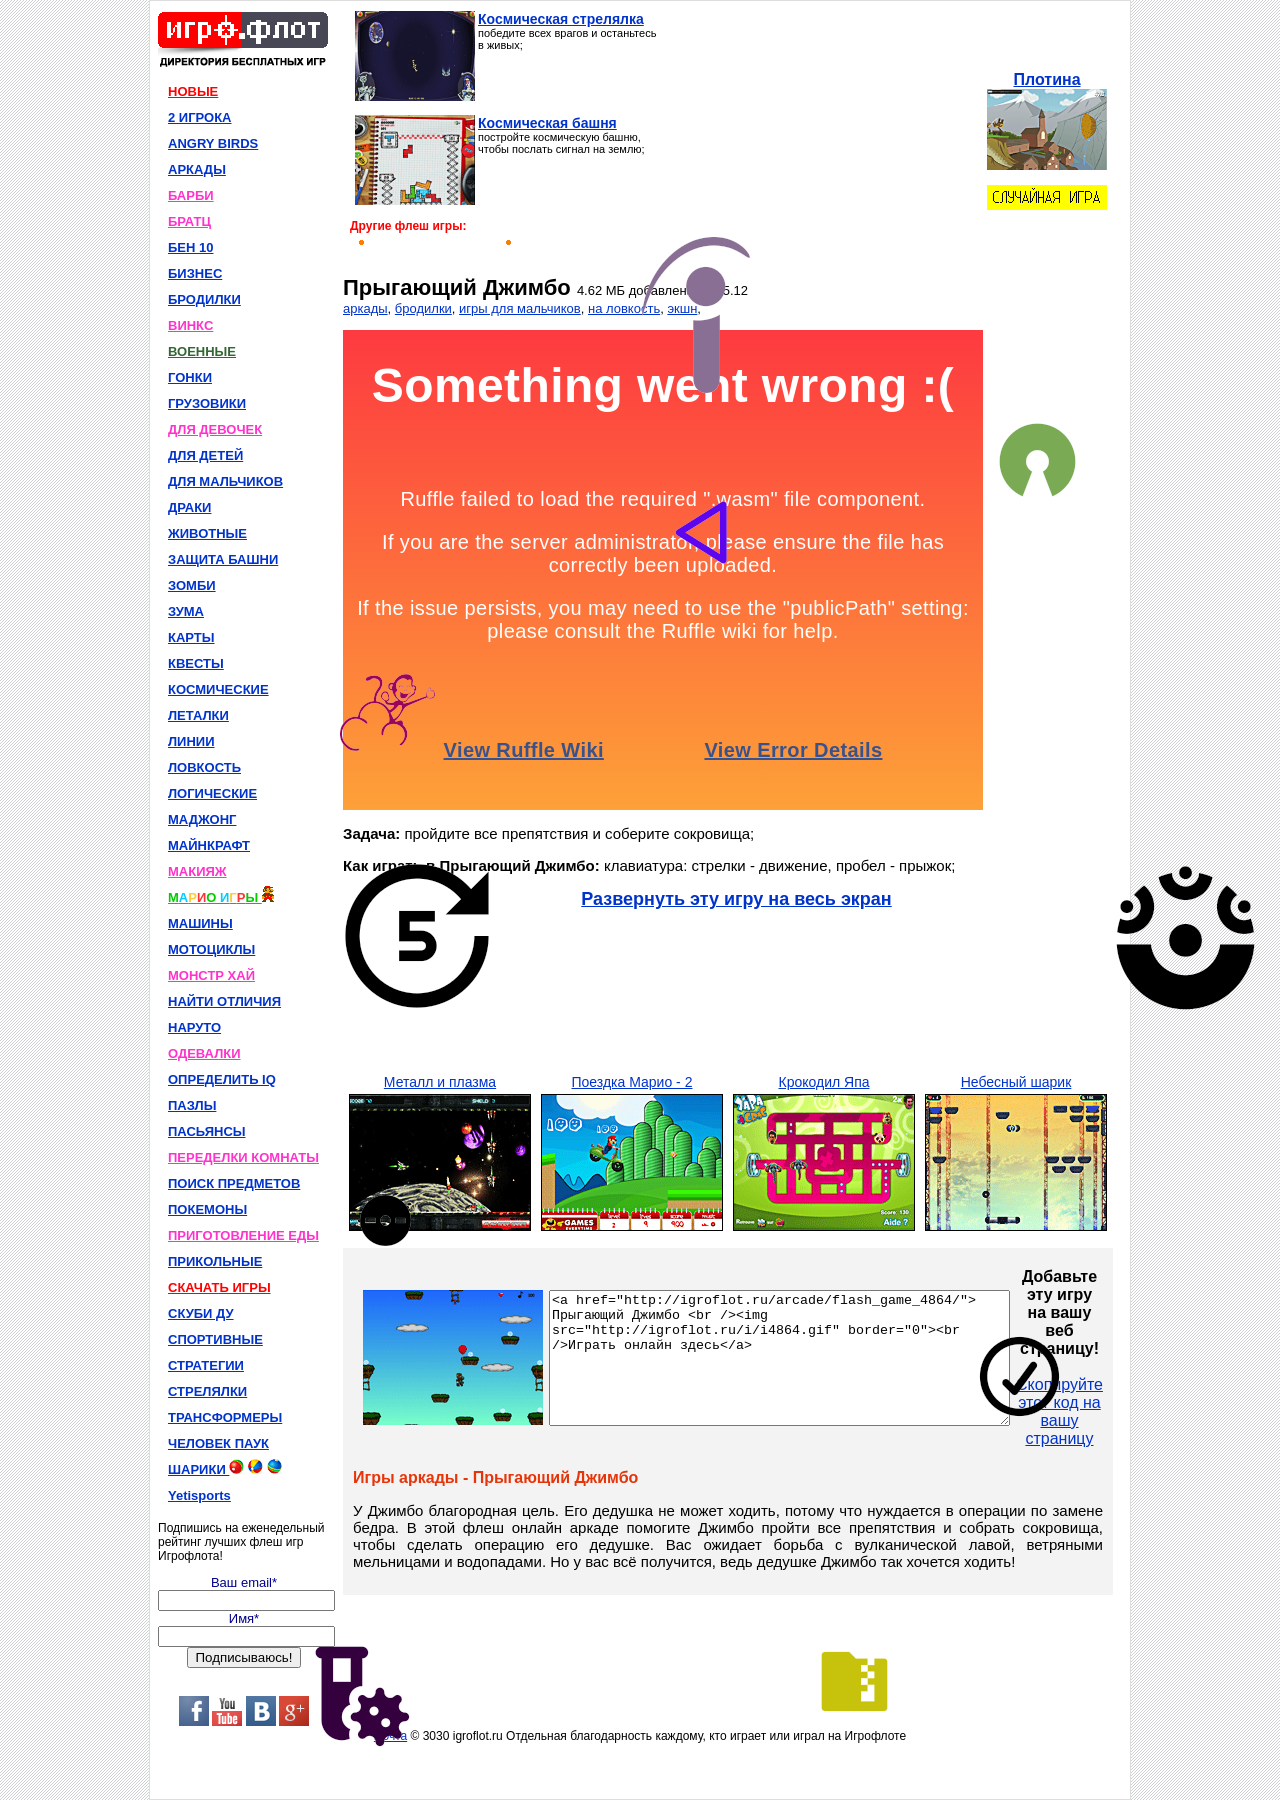 The width and height of the screenshot is (1280, 1800). What do you see at coordinates (706, 532) in the screenshot?
I see `play media in reverse` at bounding box center [706, 532].